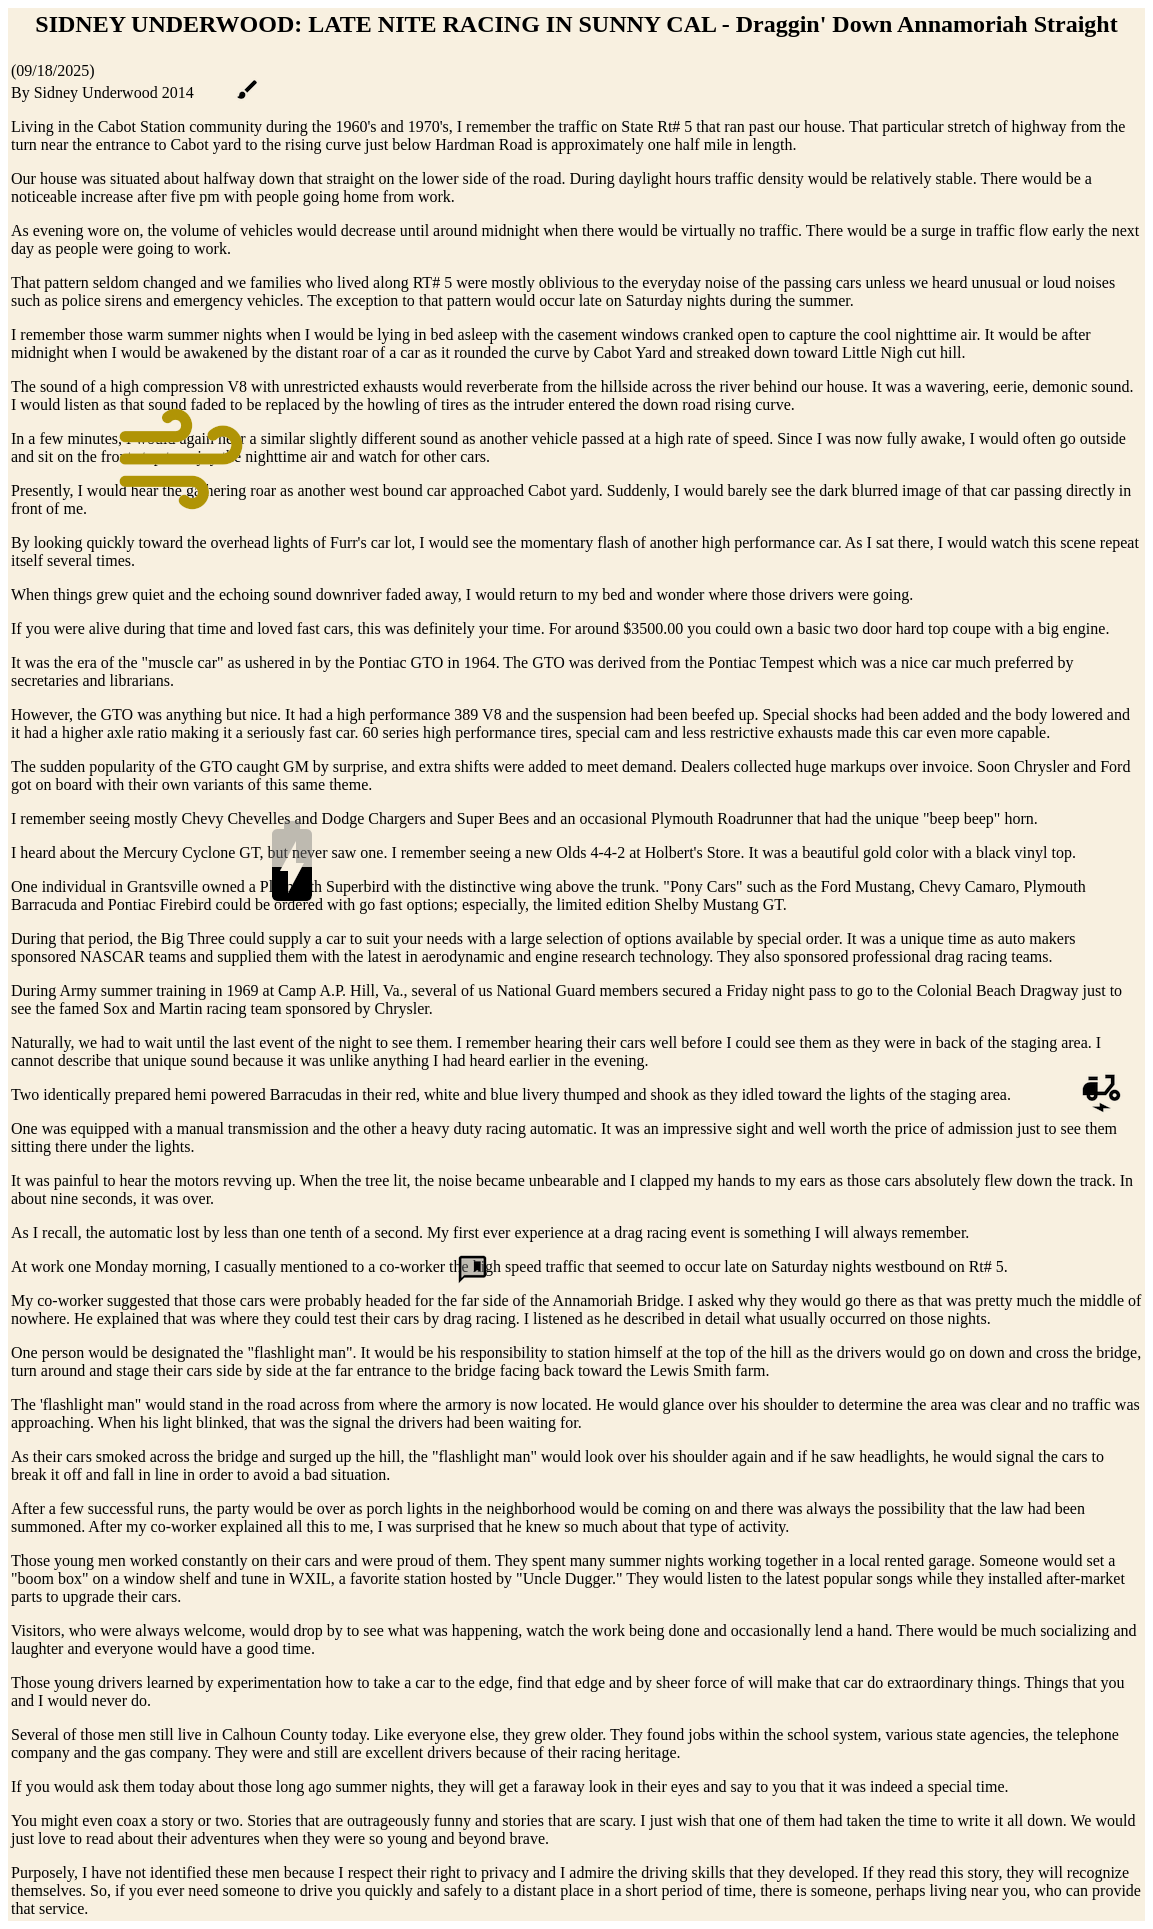 The width and height of the screenshot is (1153, 1929). Describe the element at coordinates (292, 861) in the screenshot. I see `indicates battery is charging at 50% capacity` at that location.